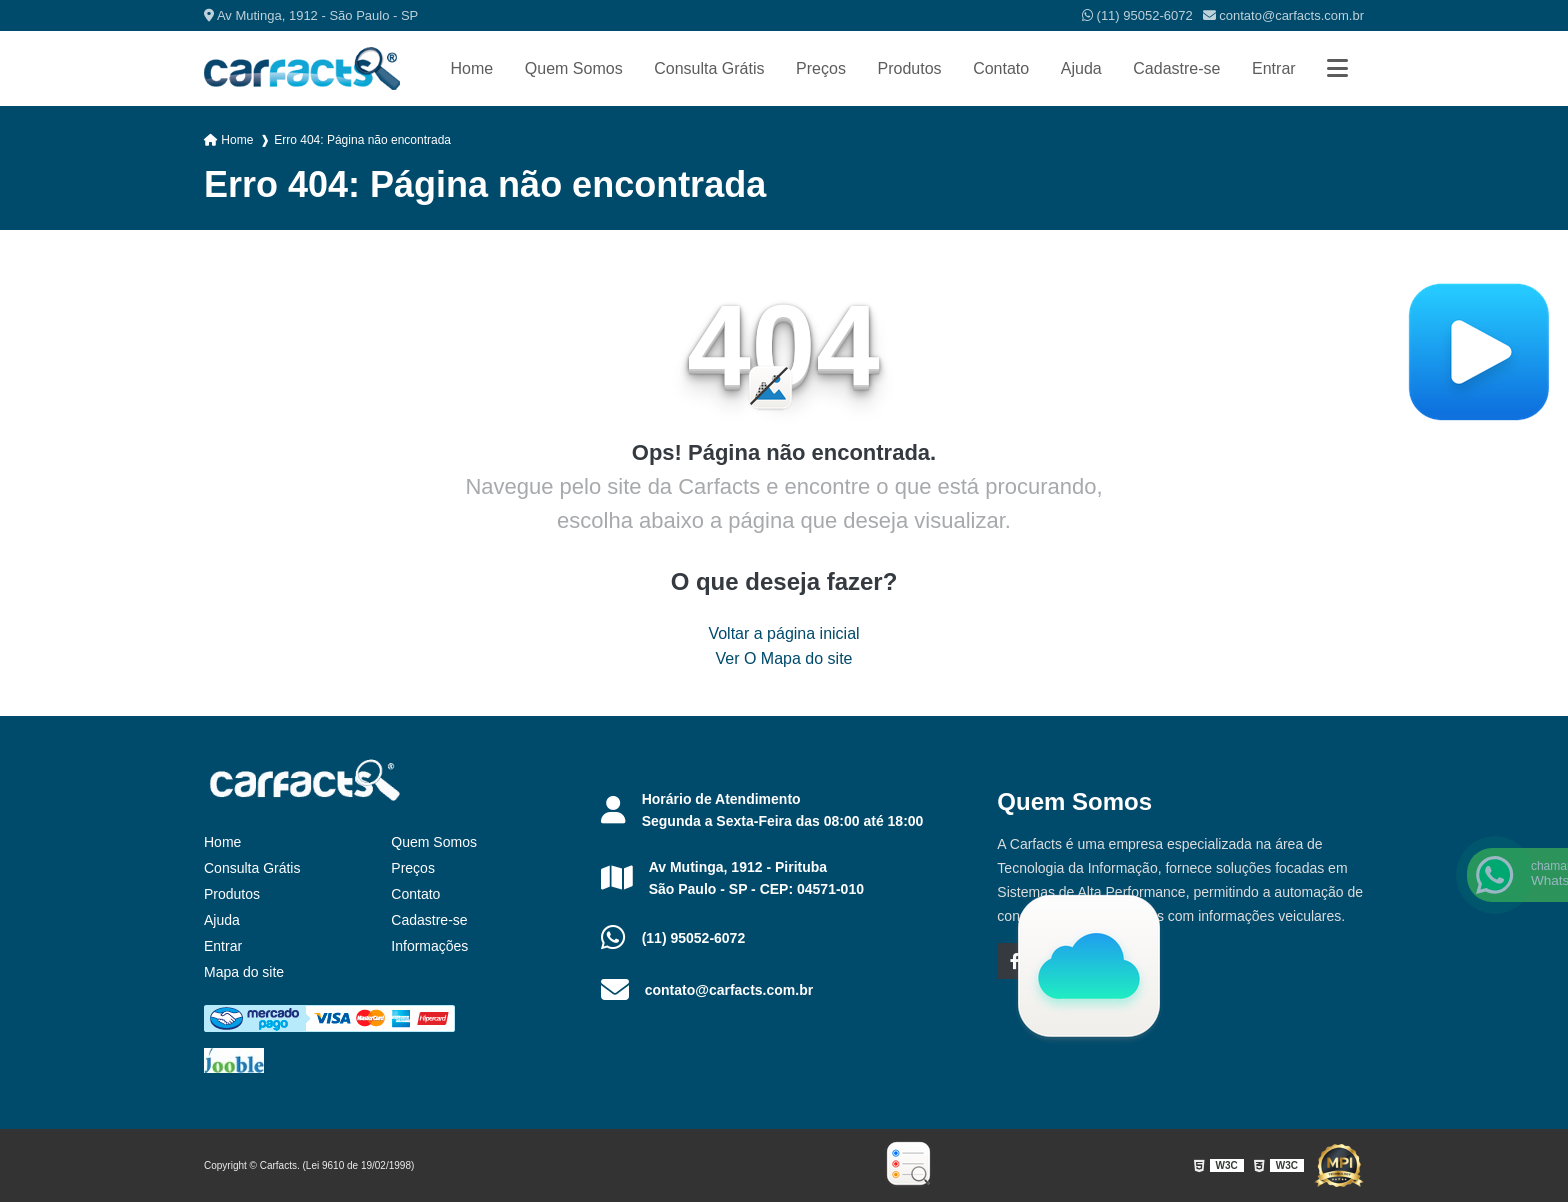 The image size is (1568, 1202). Describe the element at coordinates (908, 1163) in the screenshot. I see `open the log viewer application` at that location.